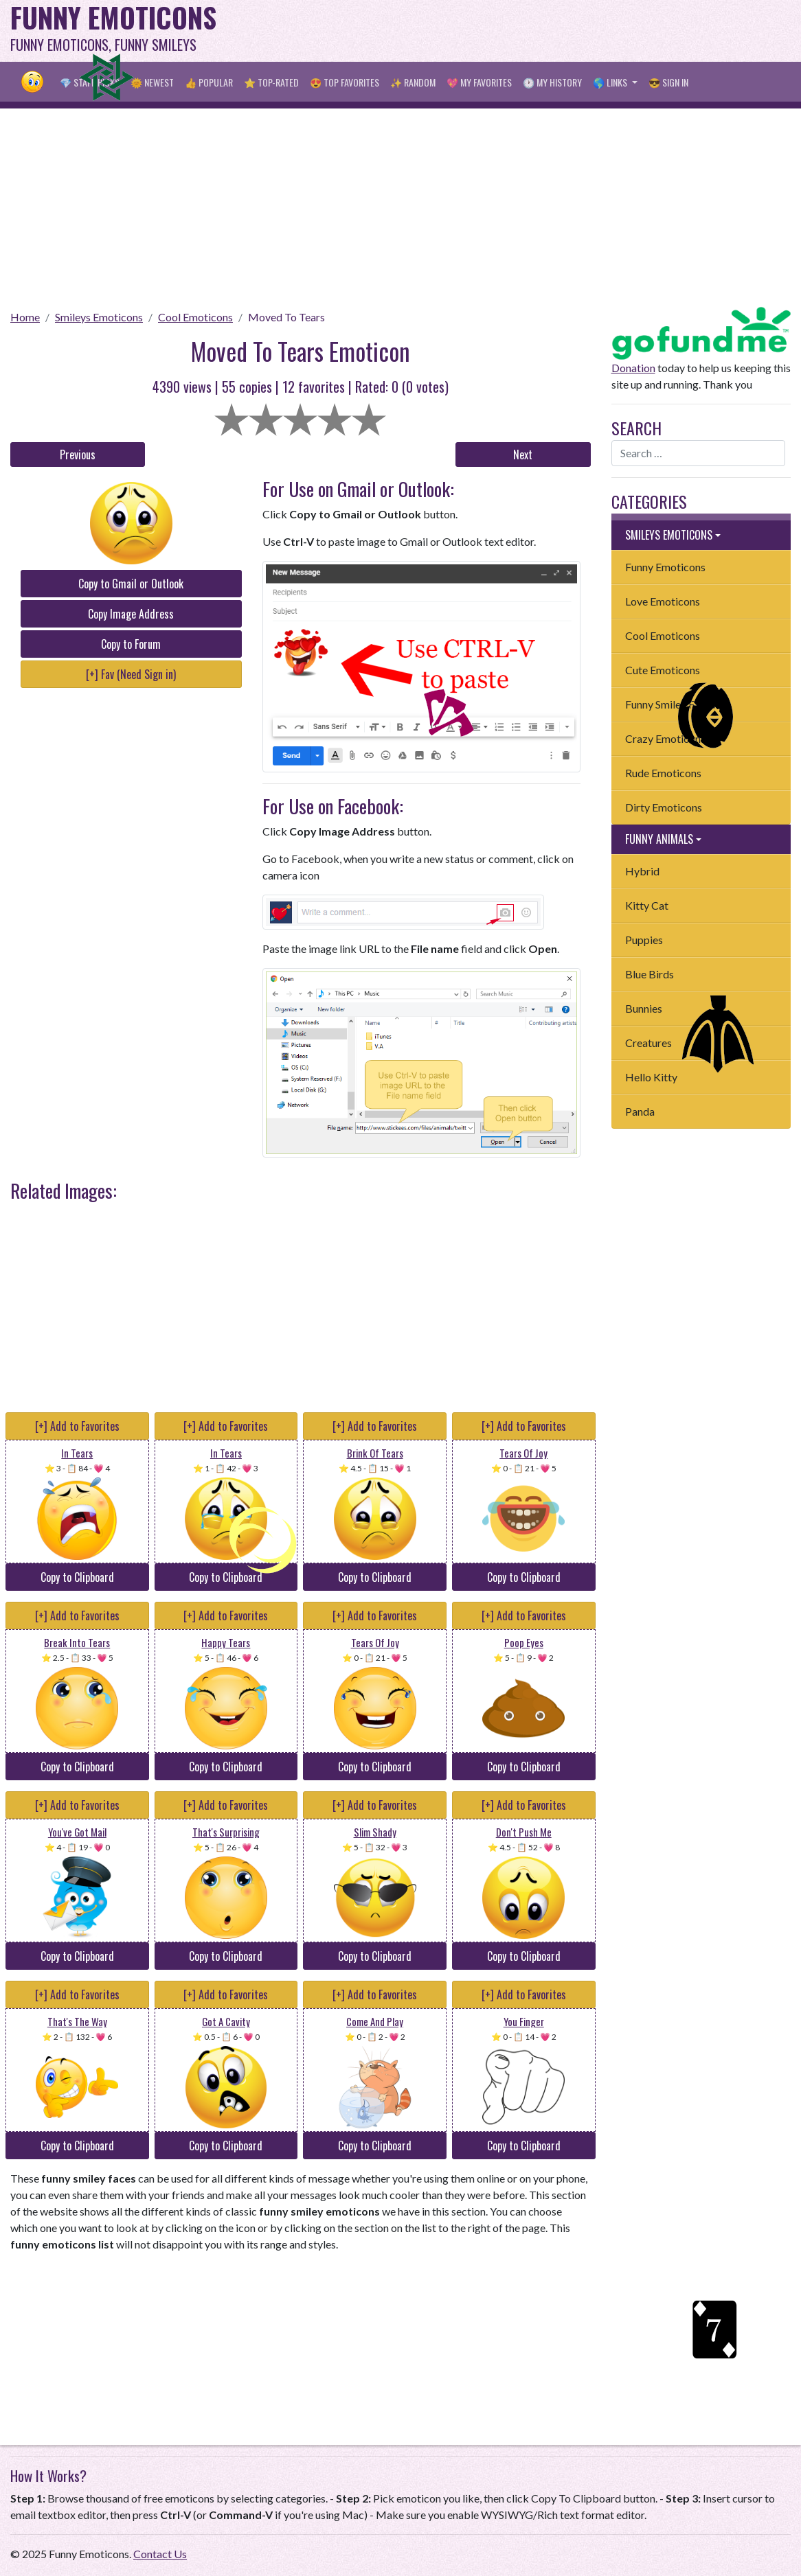  I want to click on indicates a beast or creature ability in a game interface, so click(262, 1540).